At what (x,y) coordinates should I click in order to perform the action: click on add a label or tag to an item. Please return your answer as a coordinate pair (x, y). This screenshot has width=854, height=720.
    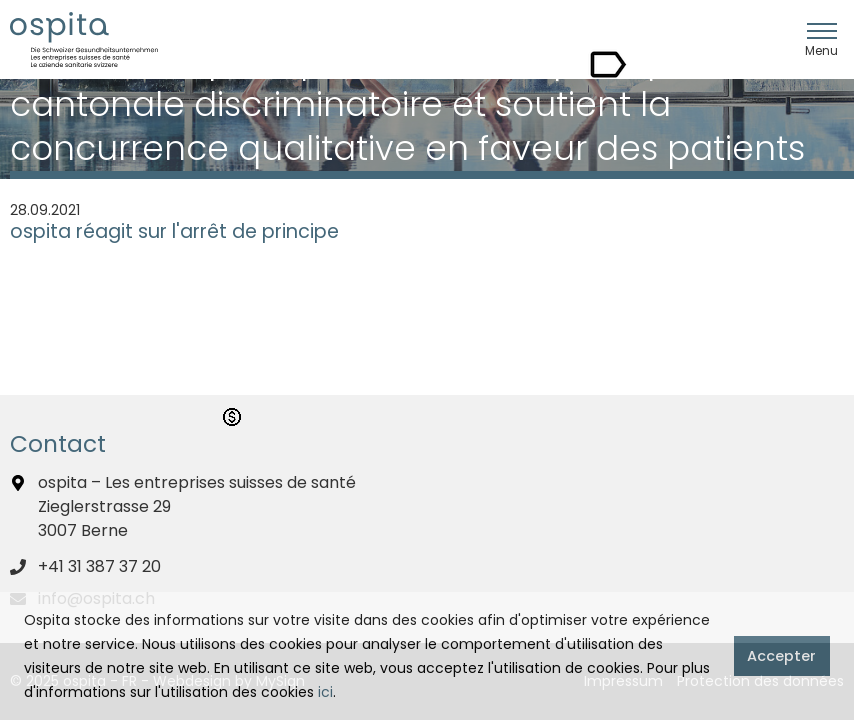
    Looking at the image, I should click on (607, 64).